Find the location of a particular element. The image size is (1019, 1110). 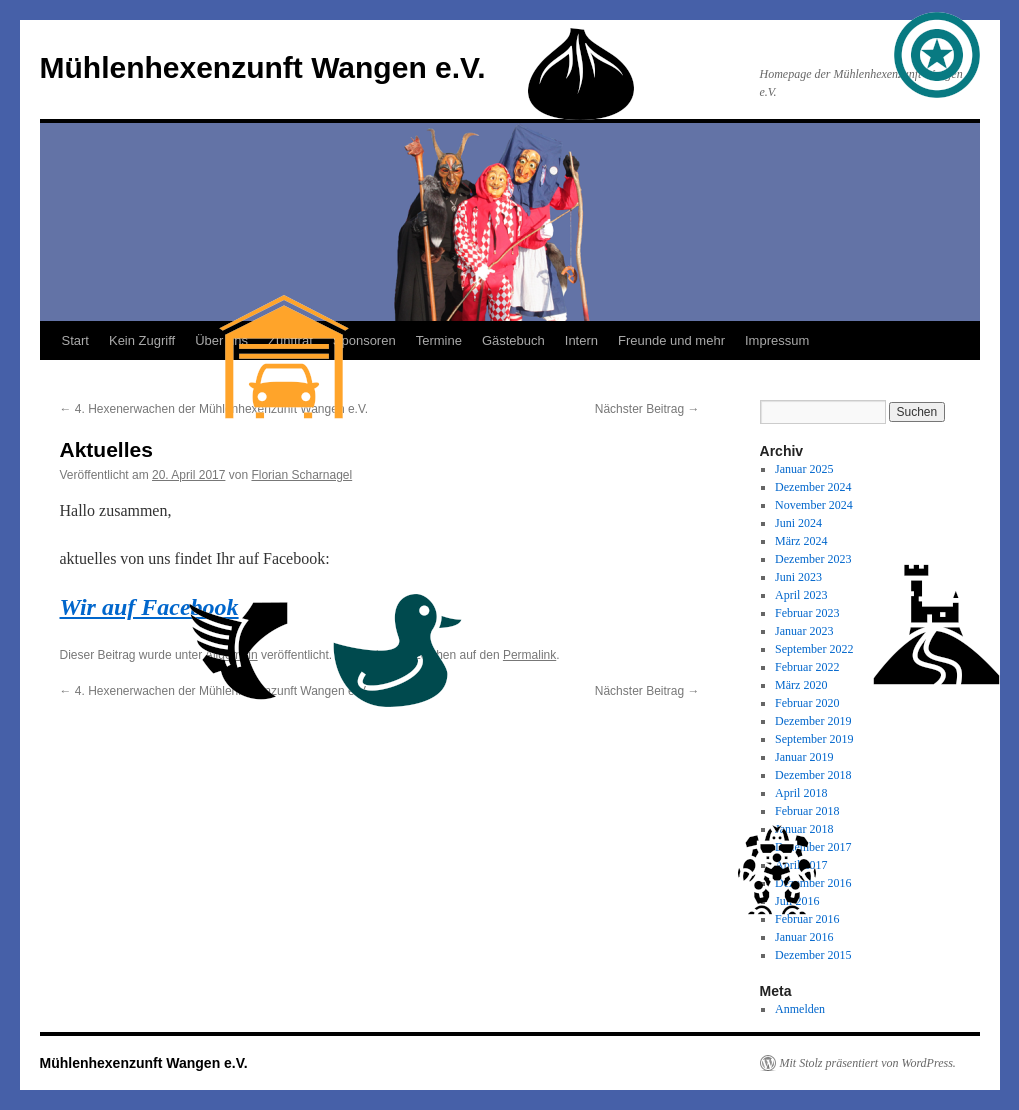

access garage or parking settings is located at coordinates (284, 353).